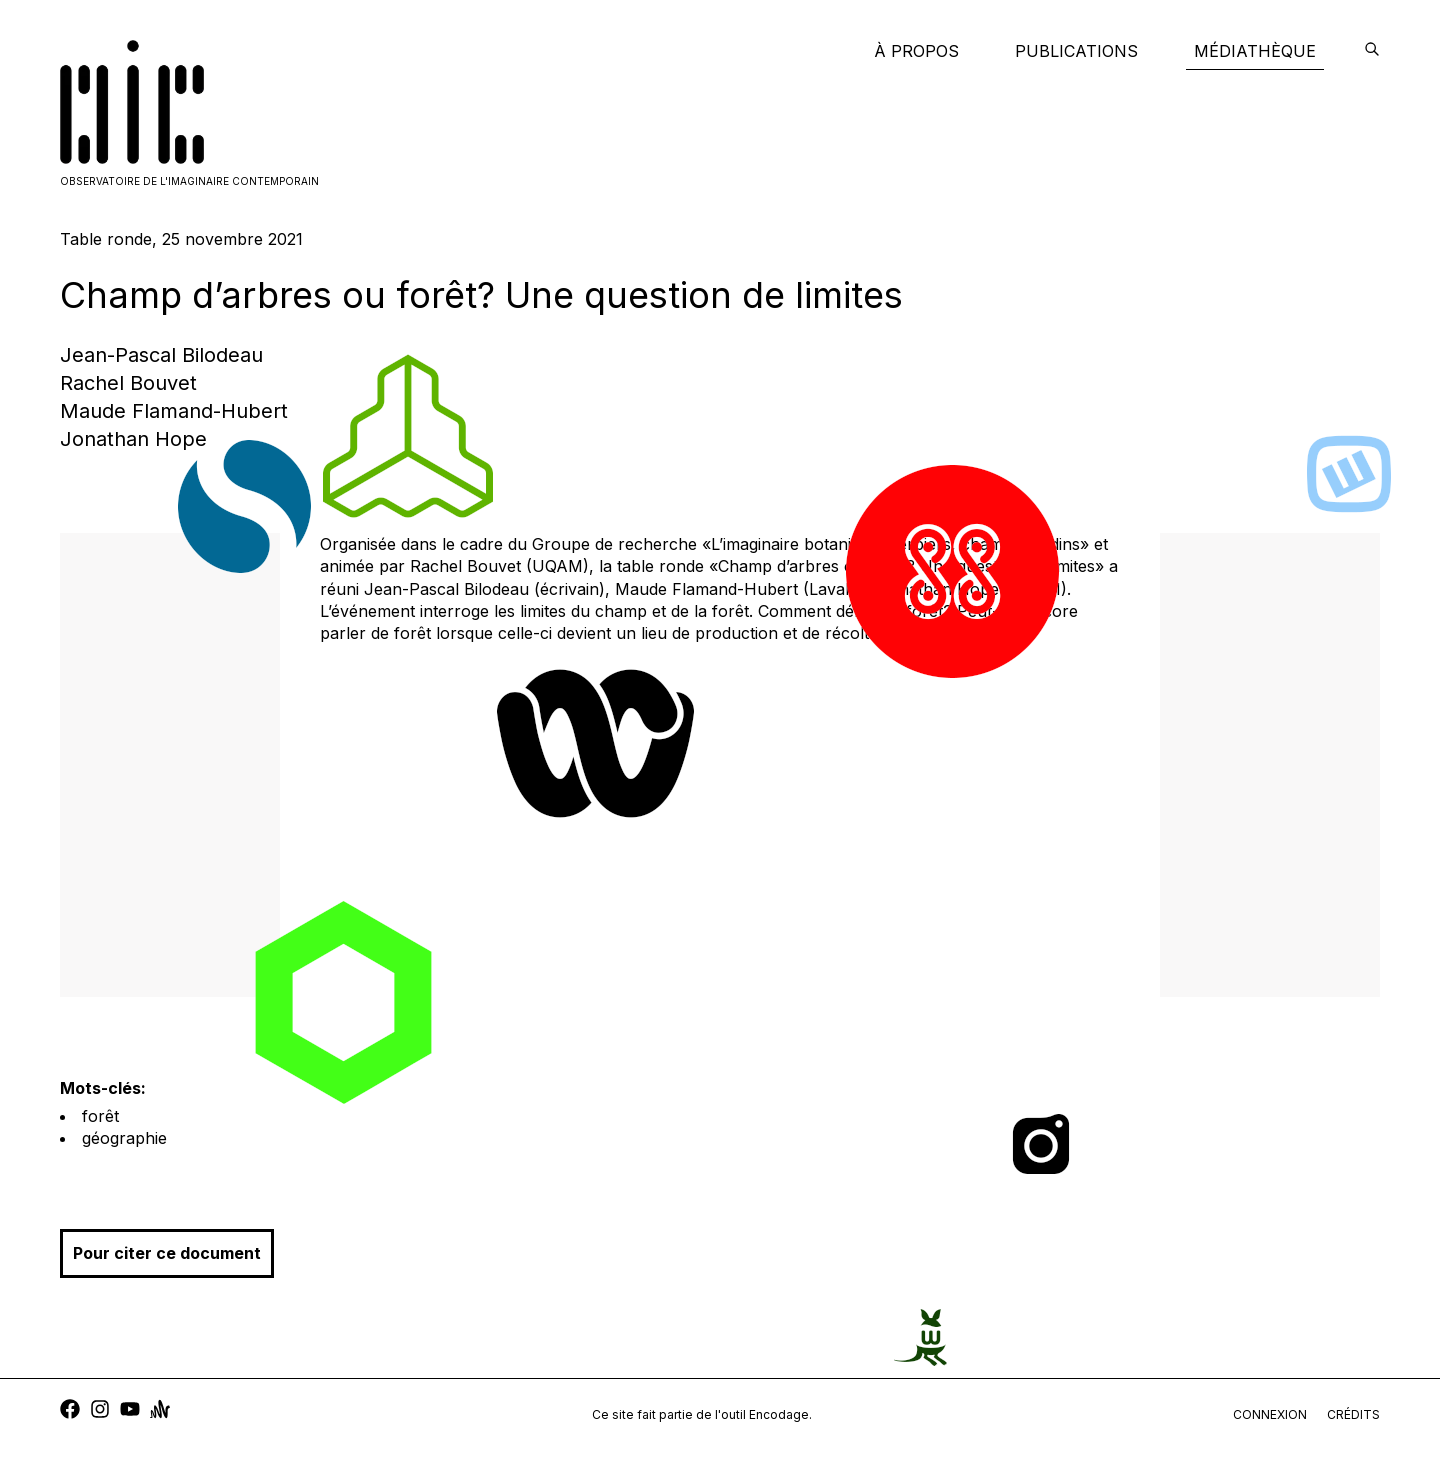  I want to click on open Webex video conferencing app, so click(595, 743).